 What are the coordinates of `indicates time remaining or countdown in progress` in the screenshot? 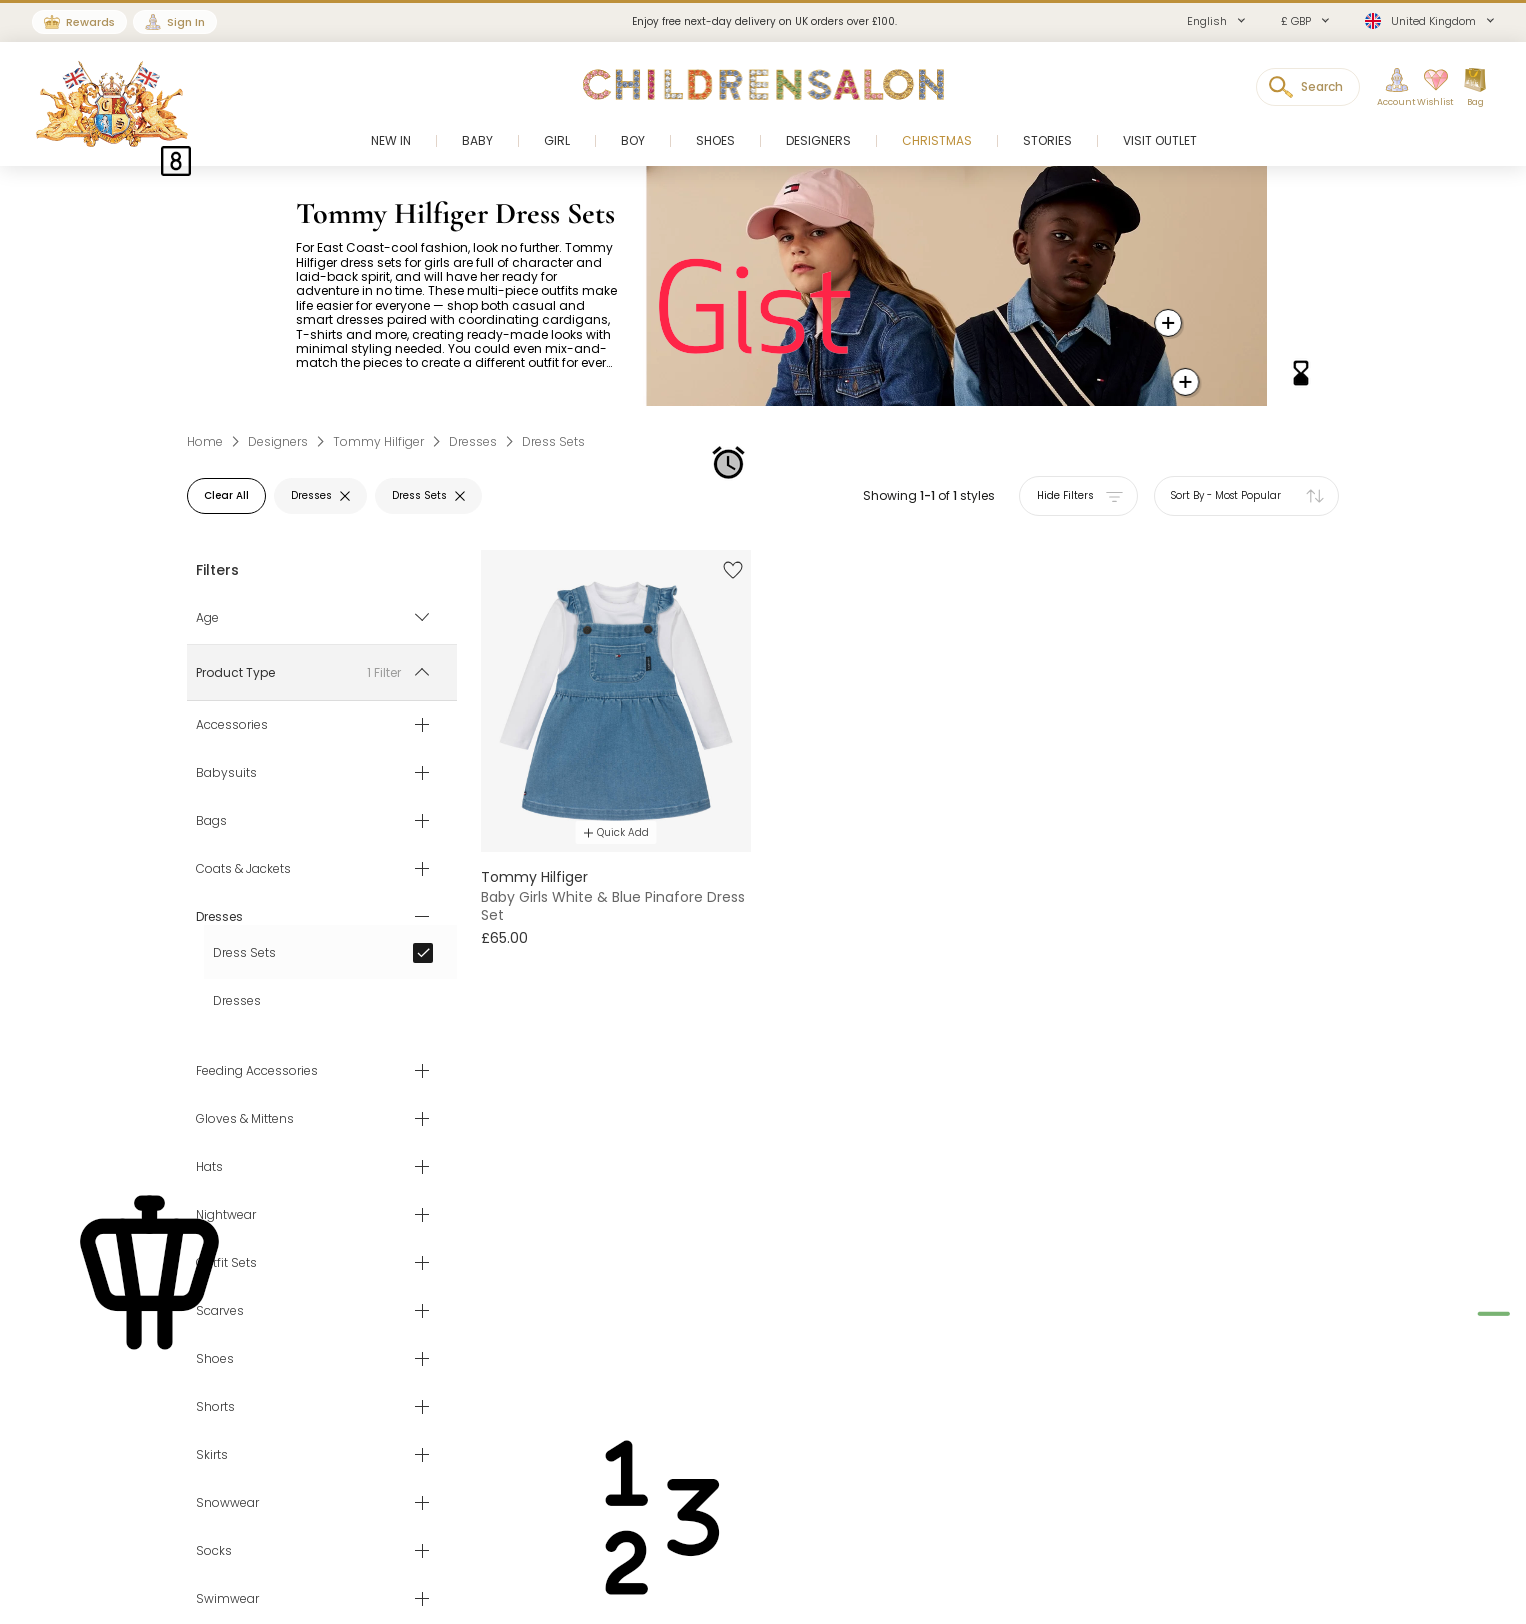 It's located at (1301, 373).